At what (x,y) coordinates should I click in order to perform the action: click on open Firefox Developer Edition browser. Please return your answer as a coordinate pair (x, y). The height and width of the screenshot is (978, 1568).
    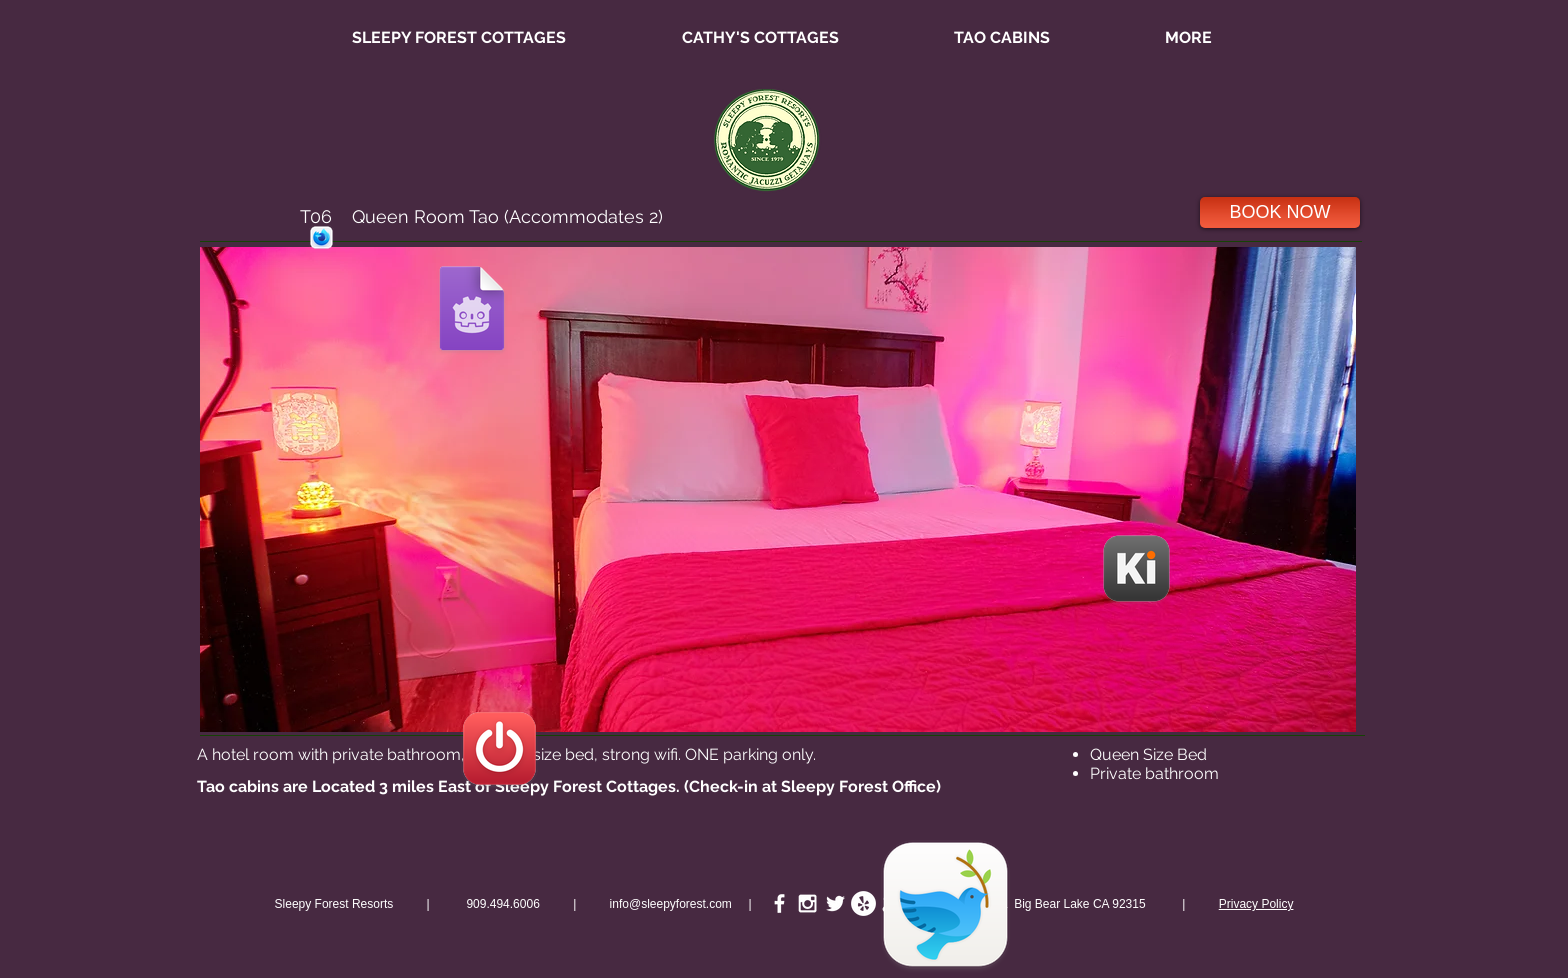
    Looking at the image, I should click on (321, 237).